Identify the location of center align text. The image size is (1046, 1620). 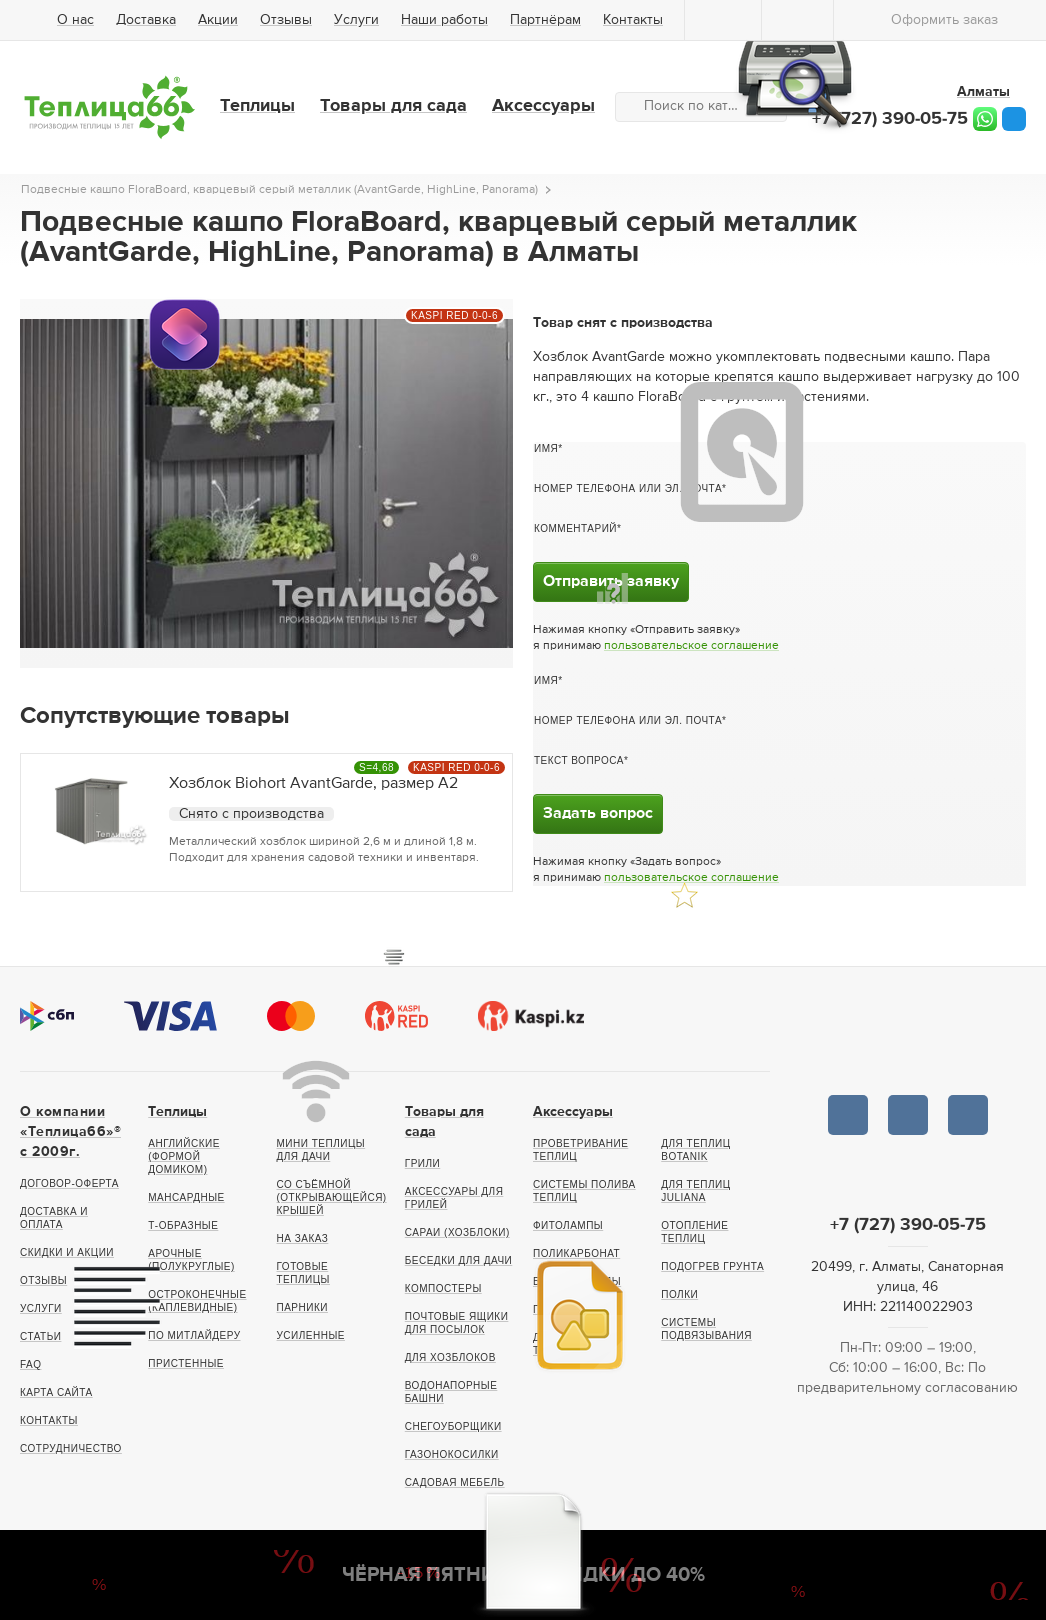
(394, 957).